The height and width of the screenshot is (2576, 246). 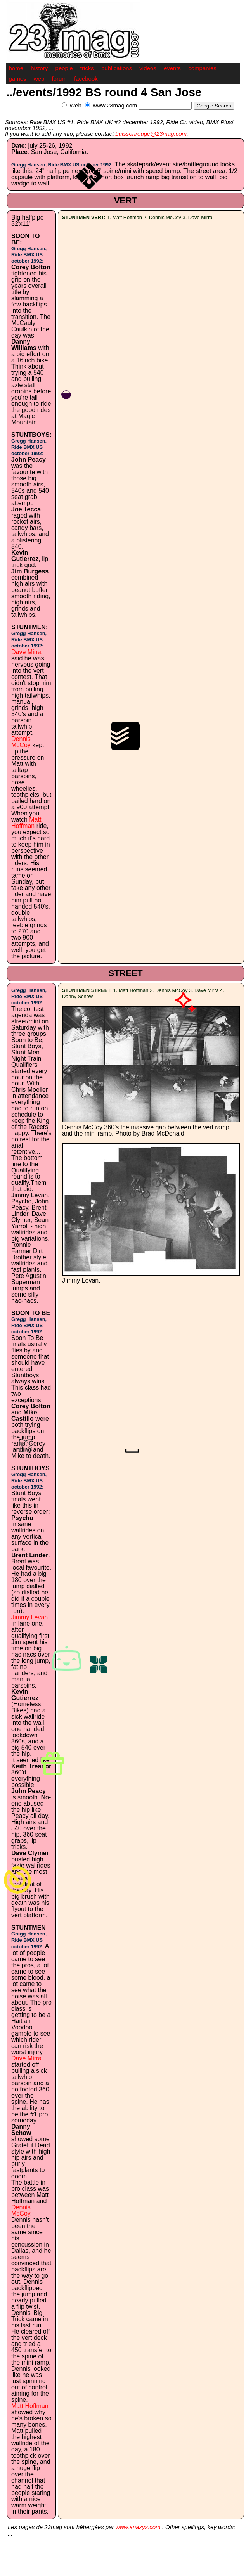 What do you see at coordinates (185, 1002) in the screenshot?
I see `open Google Bard AI assistant` at bounding box center [185, 1002].